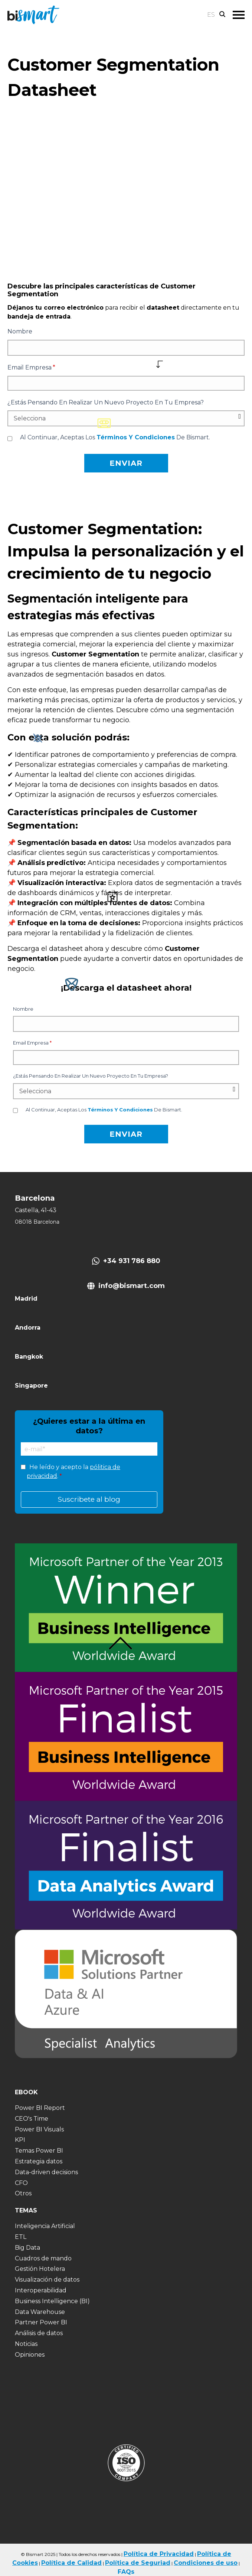  Describe the element at coordinates (160, 364) in the screenshot. I see `go back and down in navigation` at that location.